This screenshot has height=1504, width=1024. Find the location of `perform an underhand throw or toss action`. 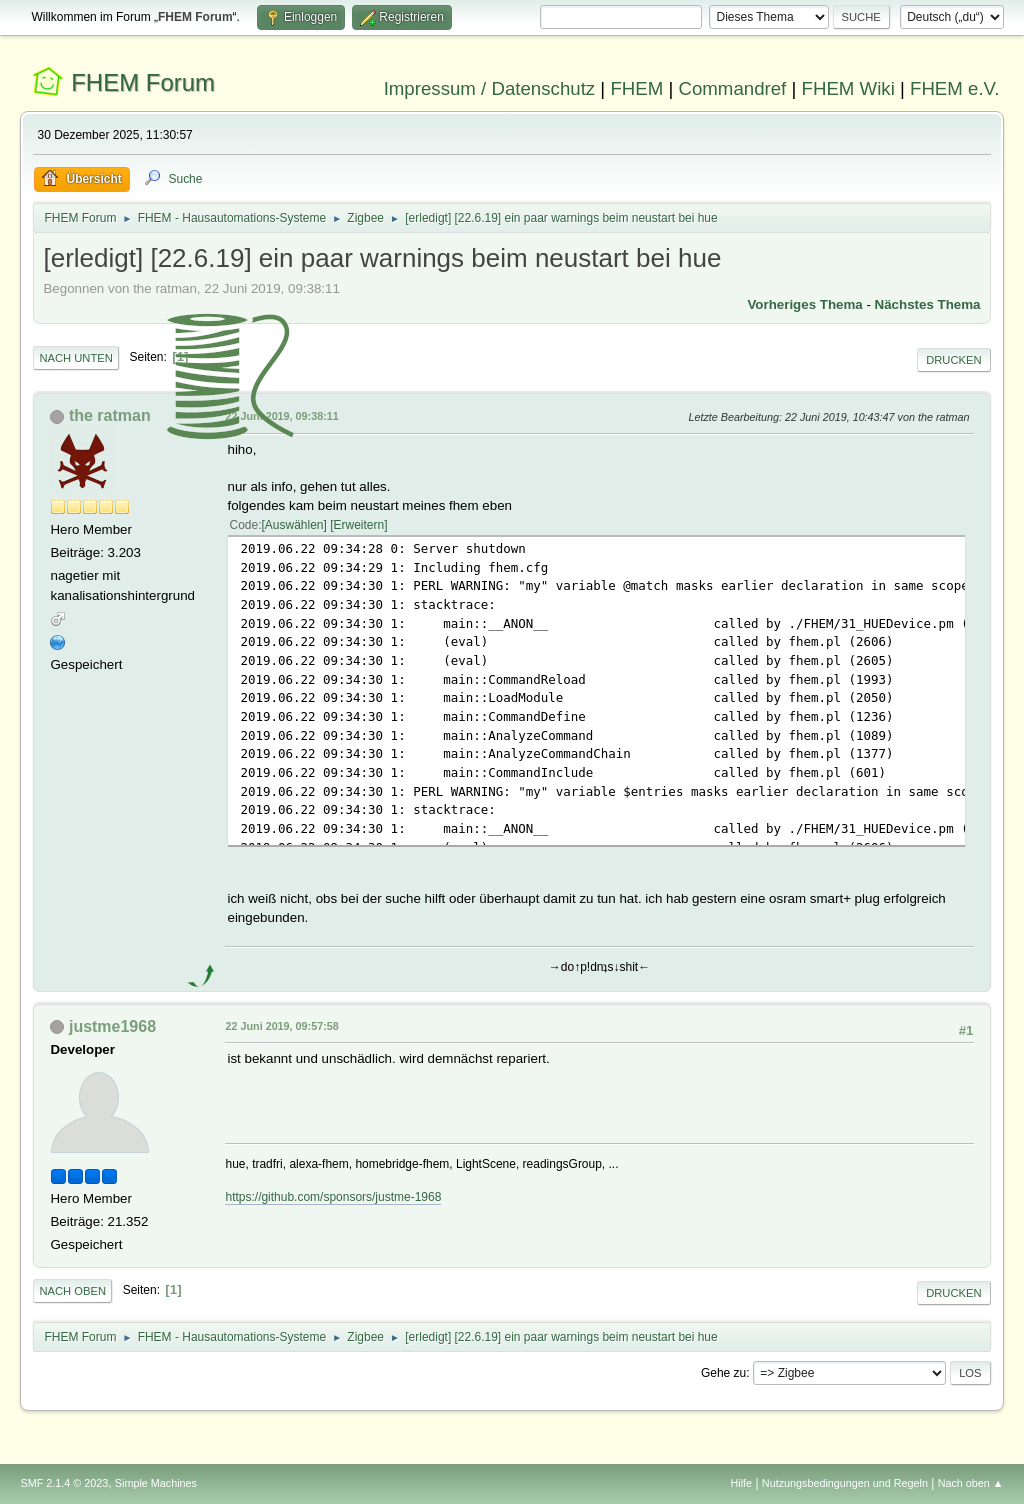

perform an underhand throw or toss action is located at coordinates (200, 975).